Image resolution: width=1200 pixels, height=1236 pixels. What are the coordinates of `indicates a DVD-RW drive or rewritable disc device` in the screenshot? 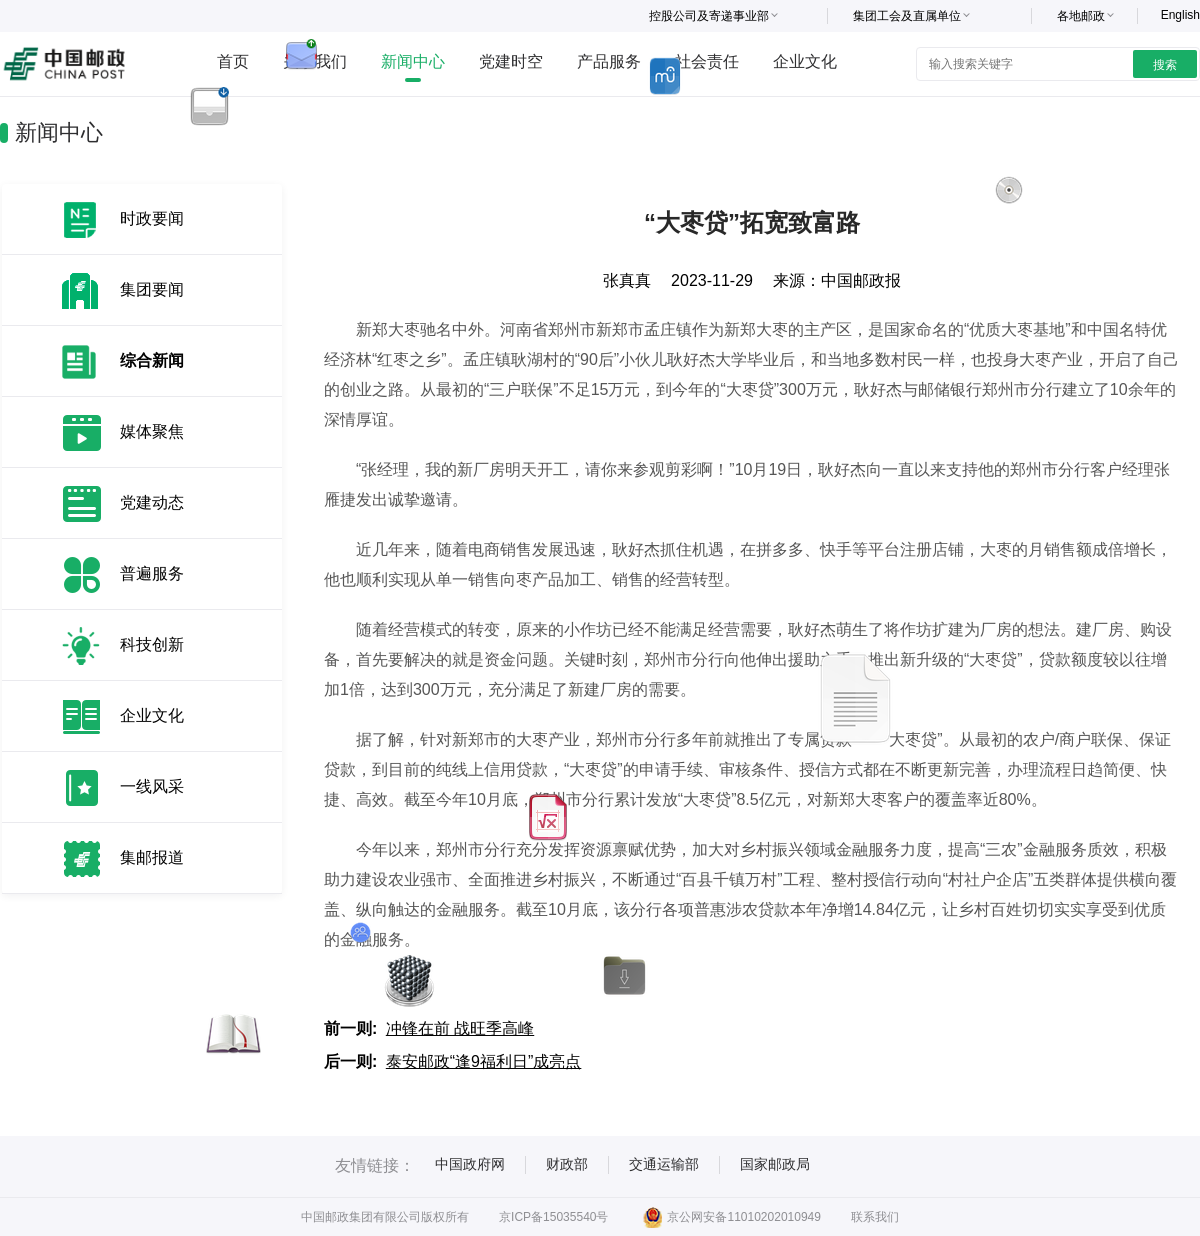 It's located at (1009, 190).